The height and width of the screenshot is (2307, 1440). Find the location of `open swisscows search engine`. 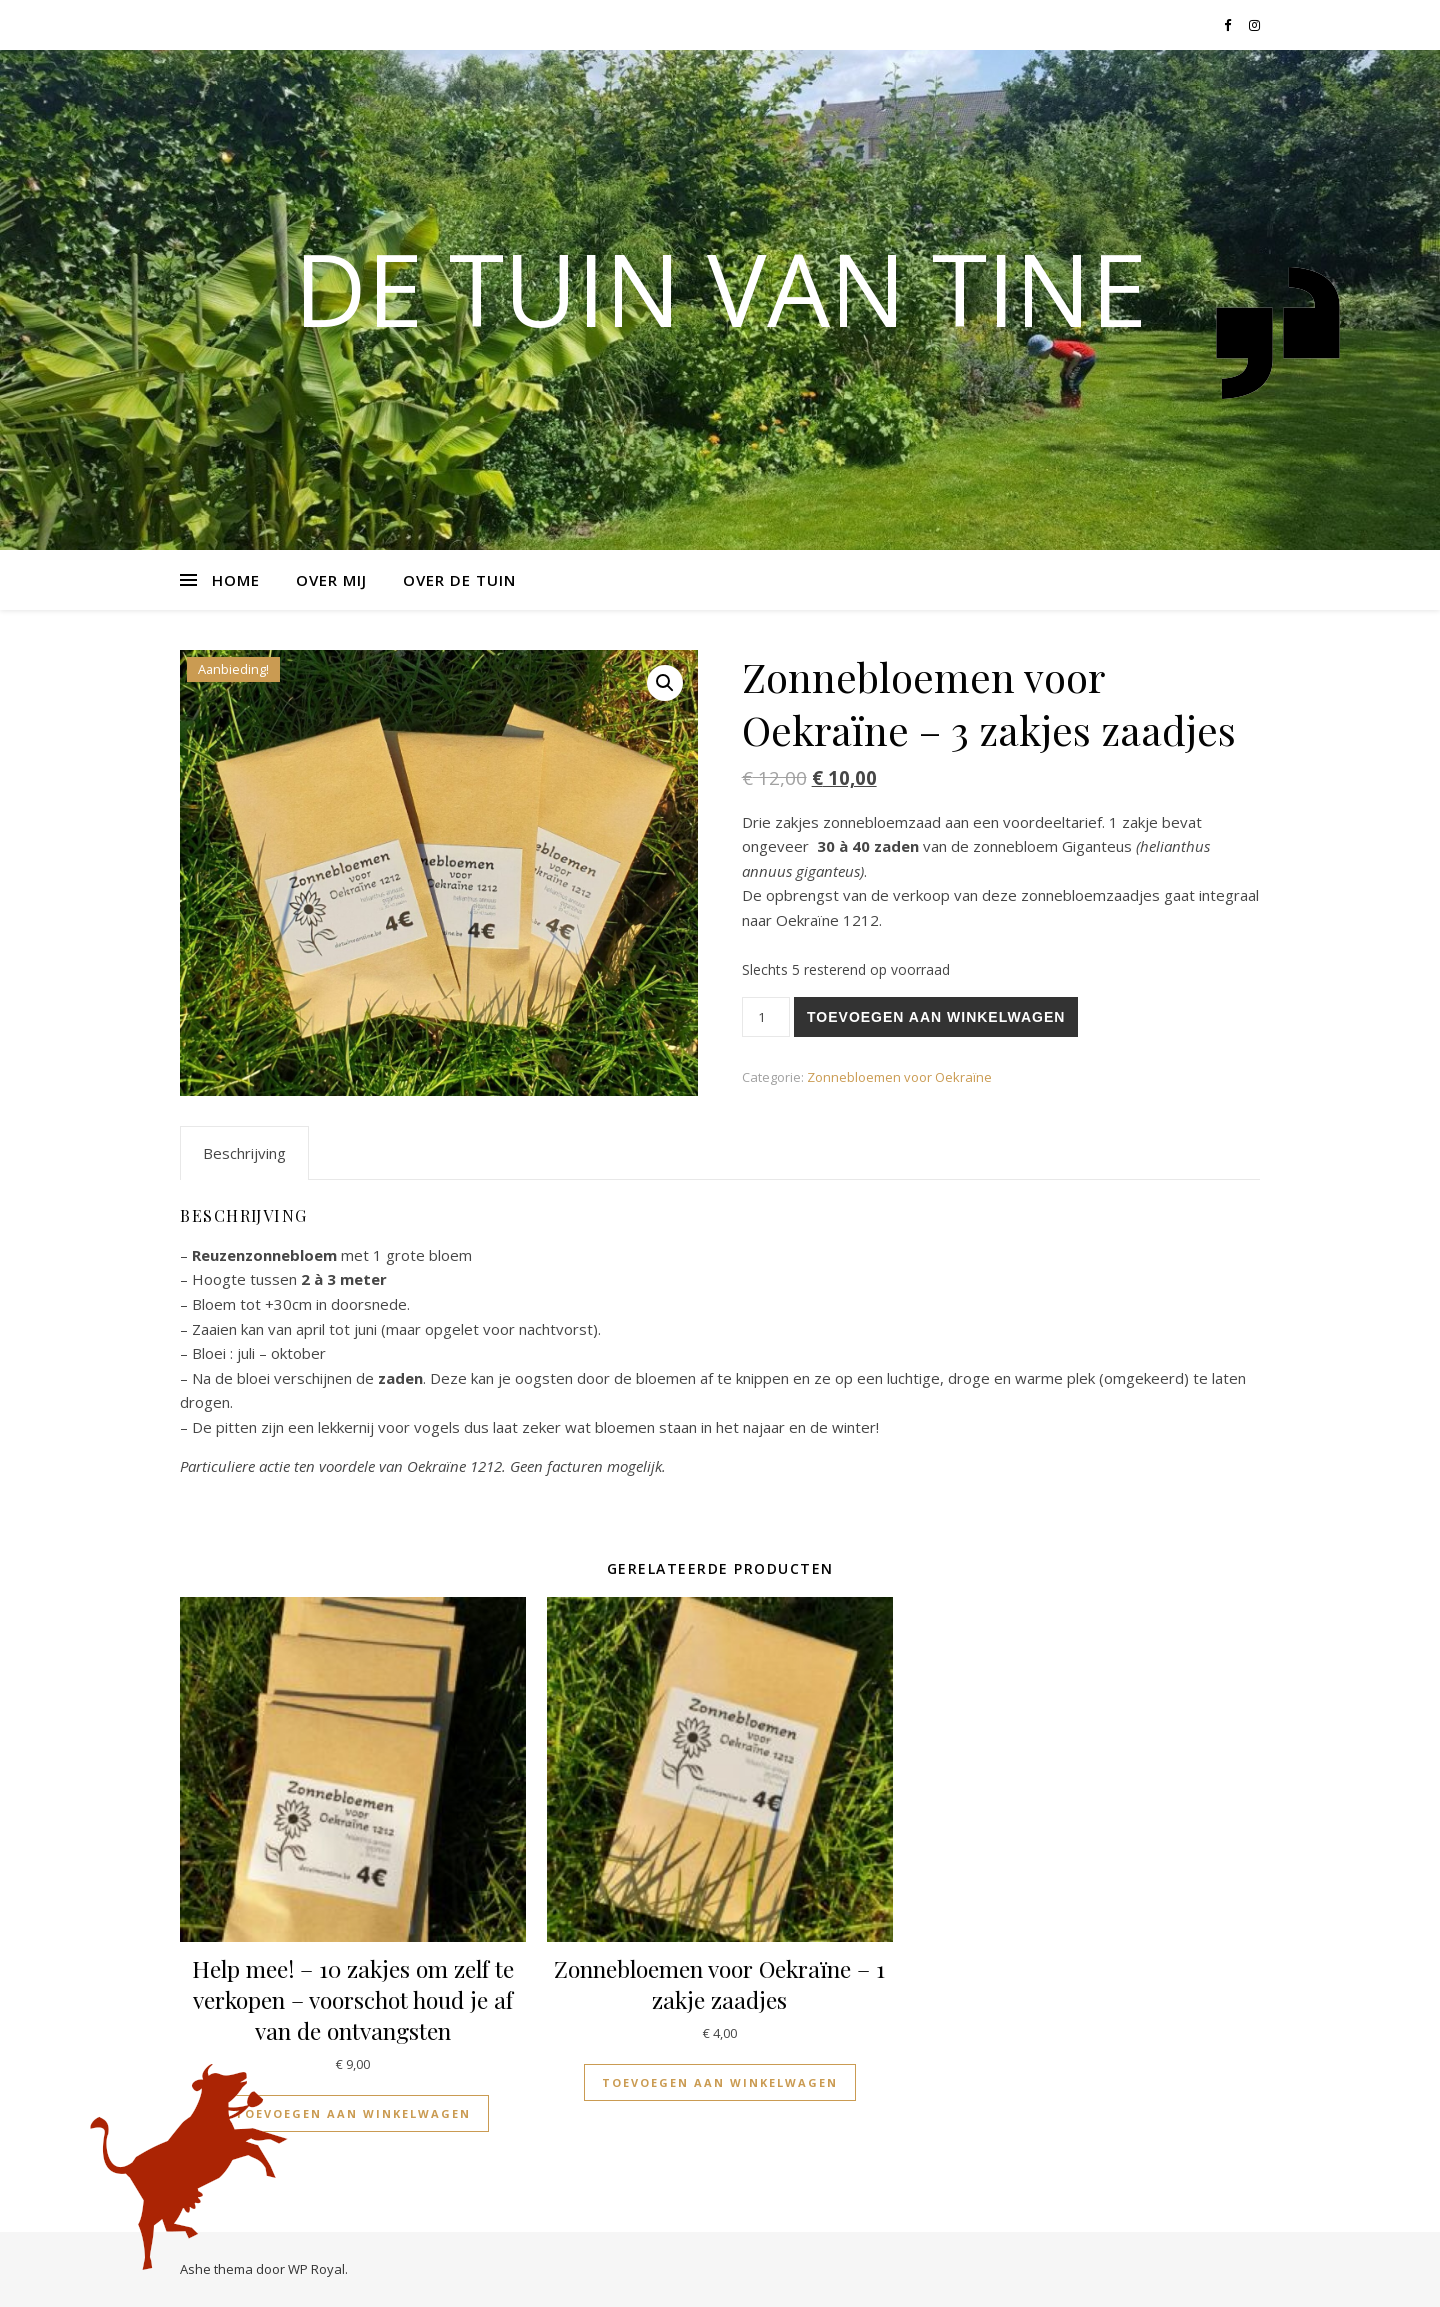

open swisscows search engine is located at coordinates (189, 2167).